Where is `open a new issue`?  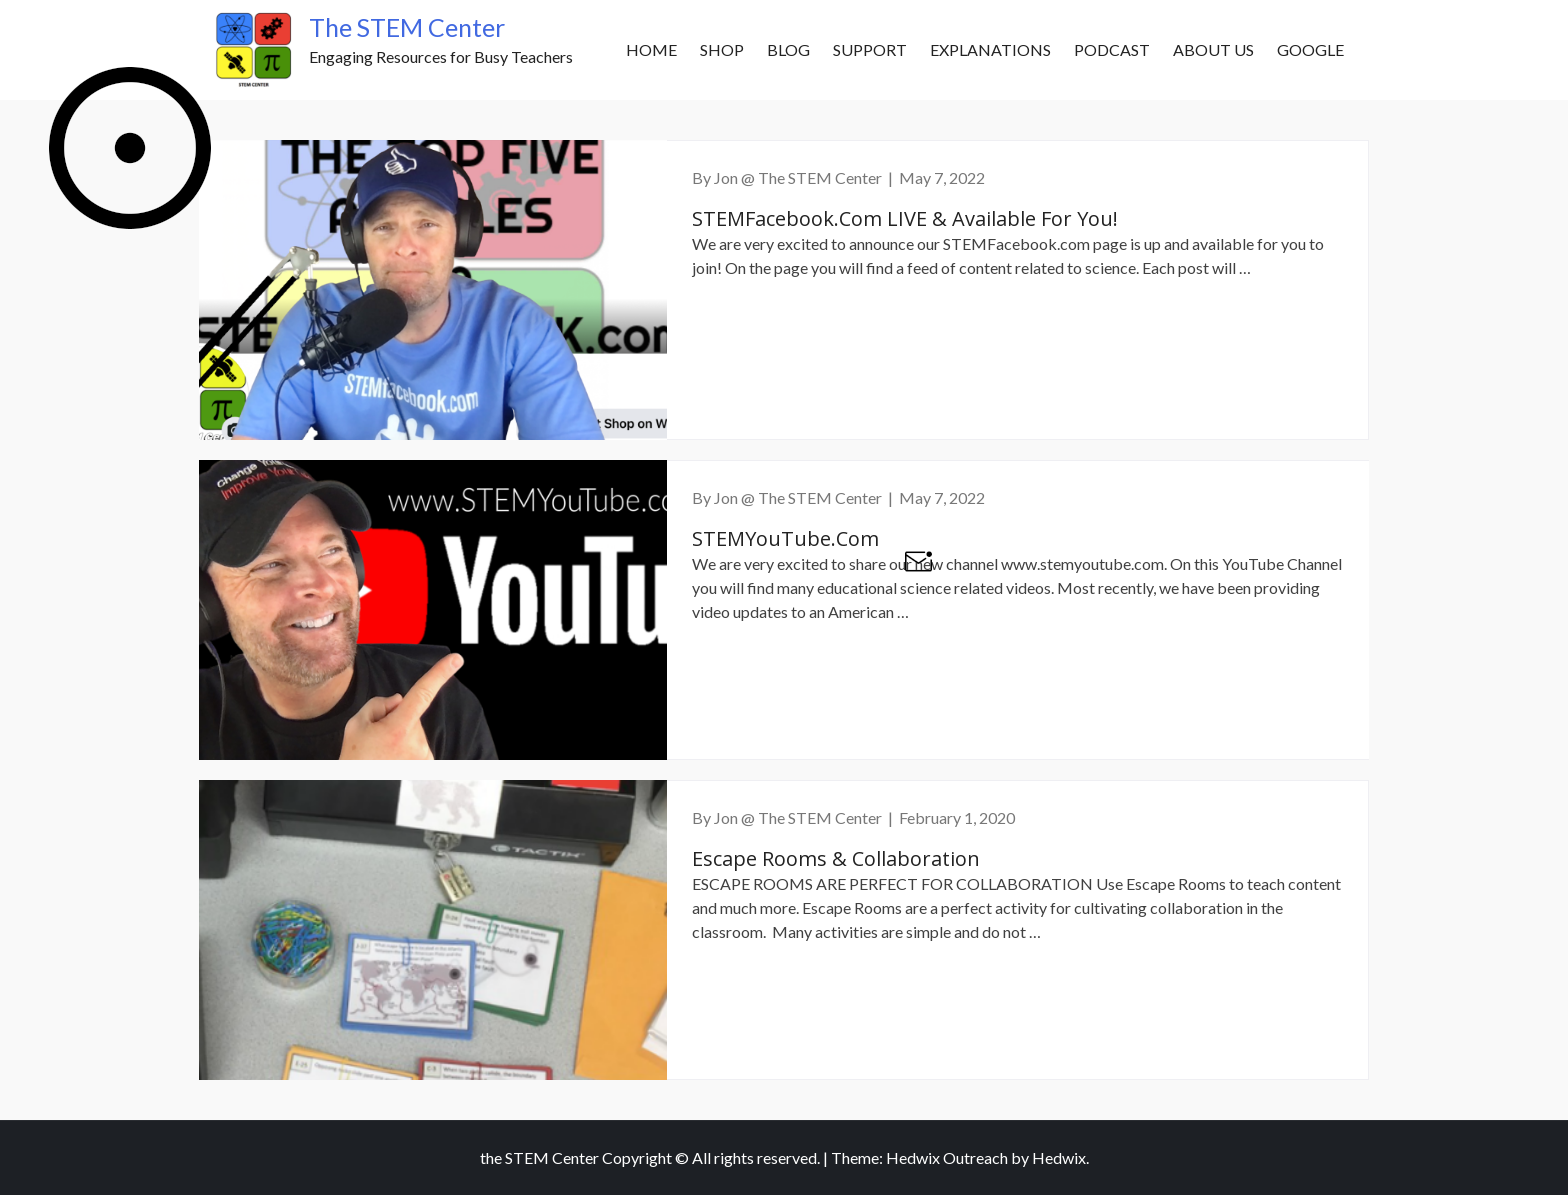 open a new issue is located at coordinates (130, 148).